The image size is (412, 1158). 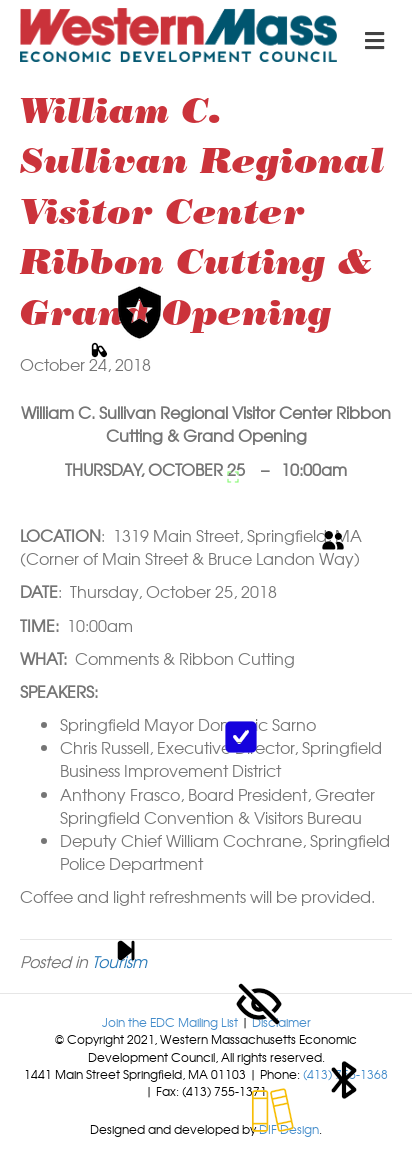 I want to click on hide password or sensitive content, so click(x=259, y=1004).